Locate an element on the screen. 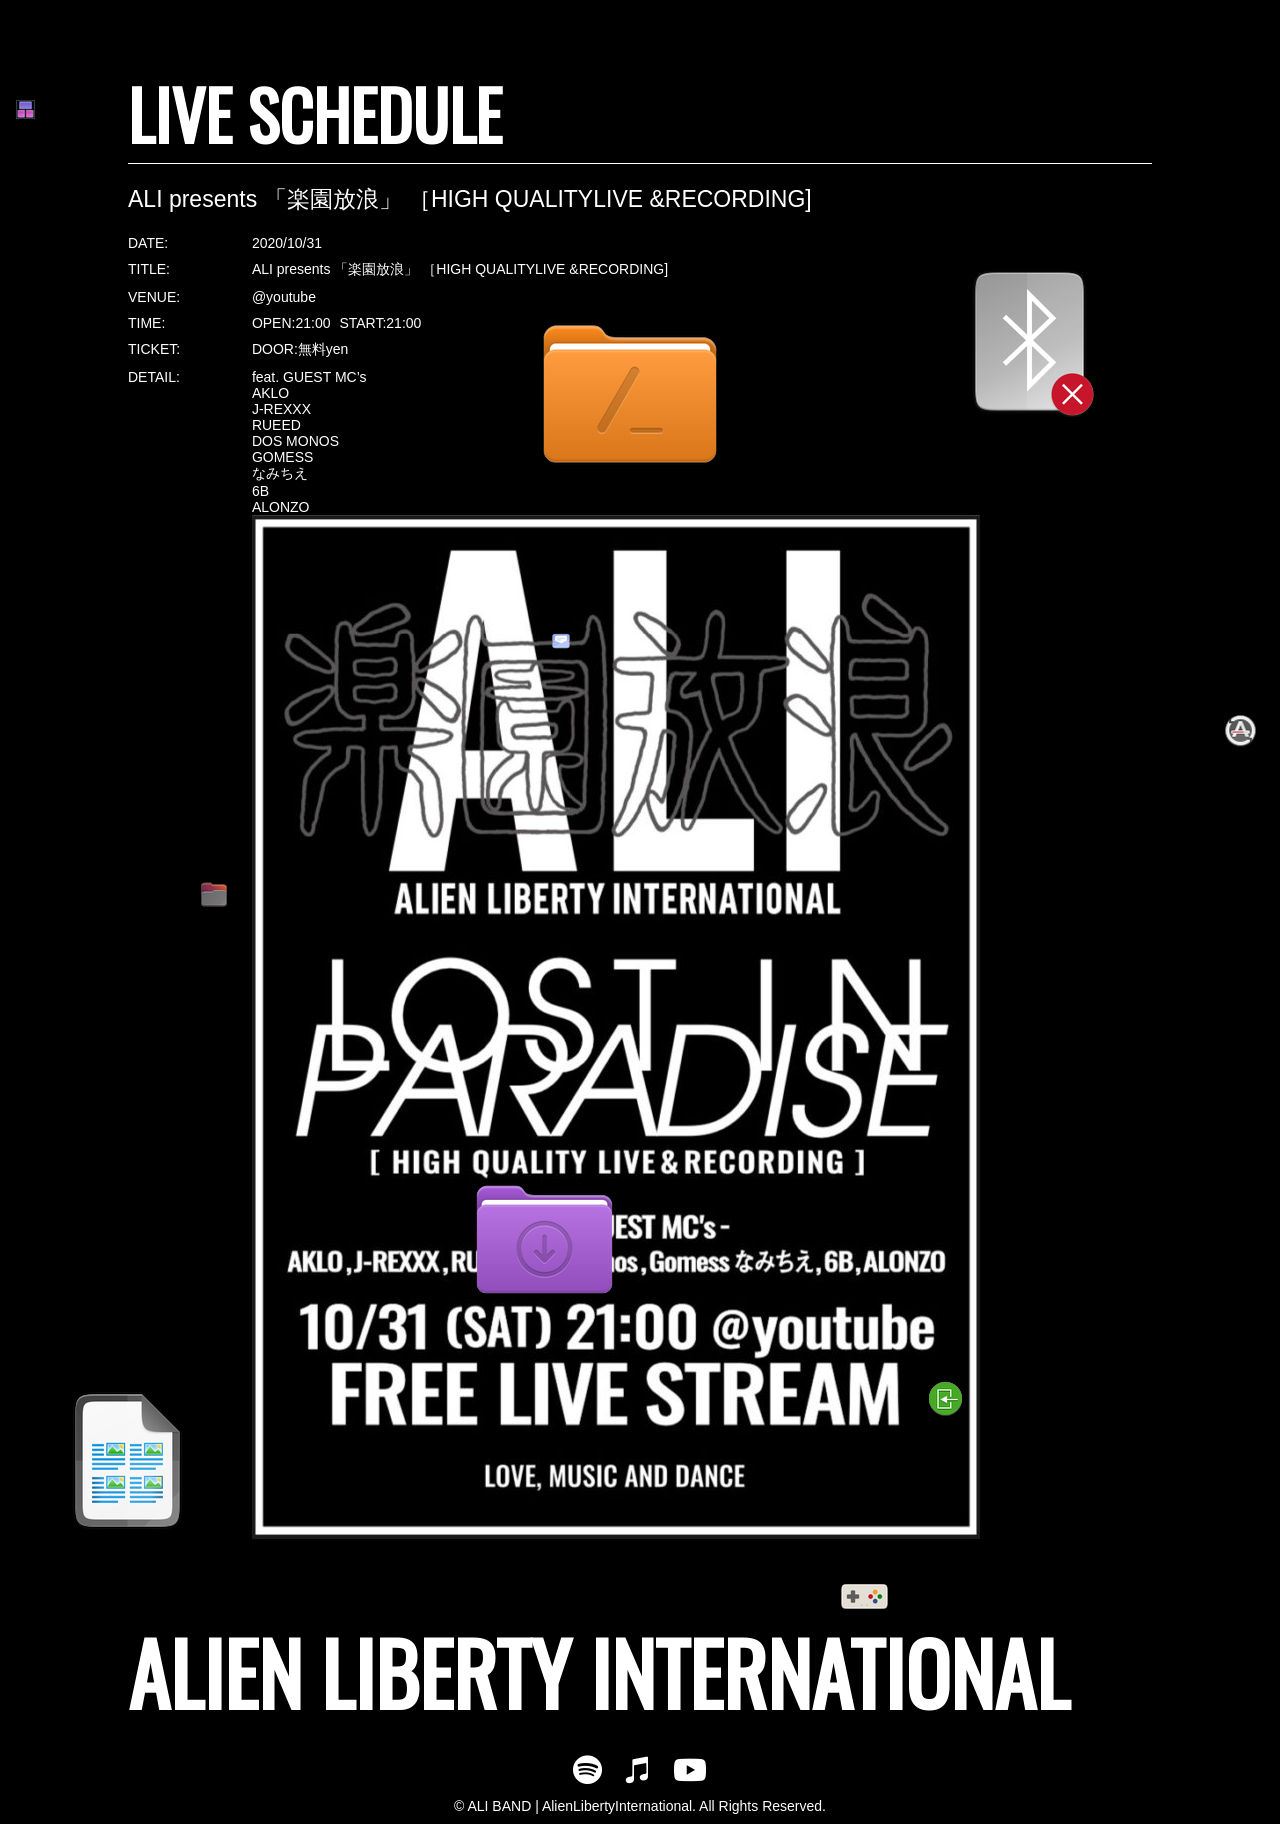 The width and height of the screenshot is (1280, 1824). indicates an open or expanded folder is located at coordinates (214, 894).